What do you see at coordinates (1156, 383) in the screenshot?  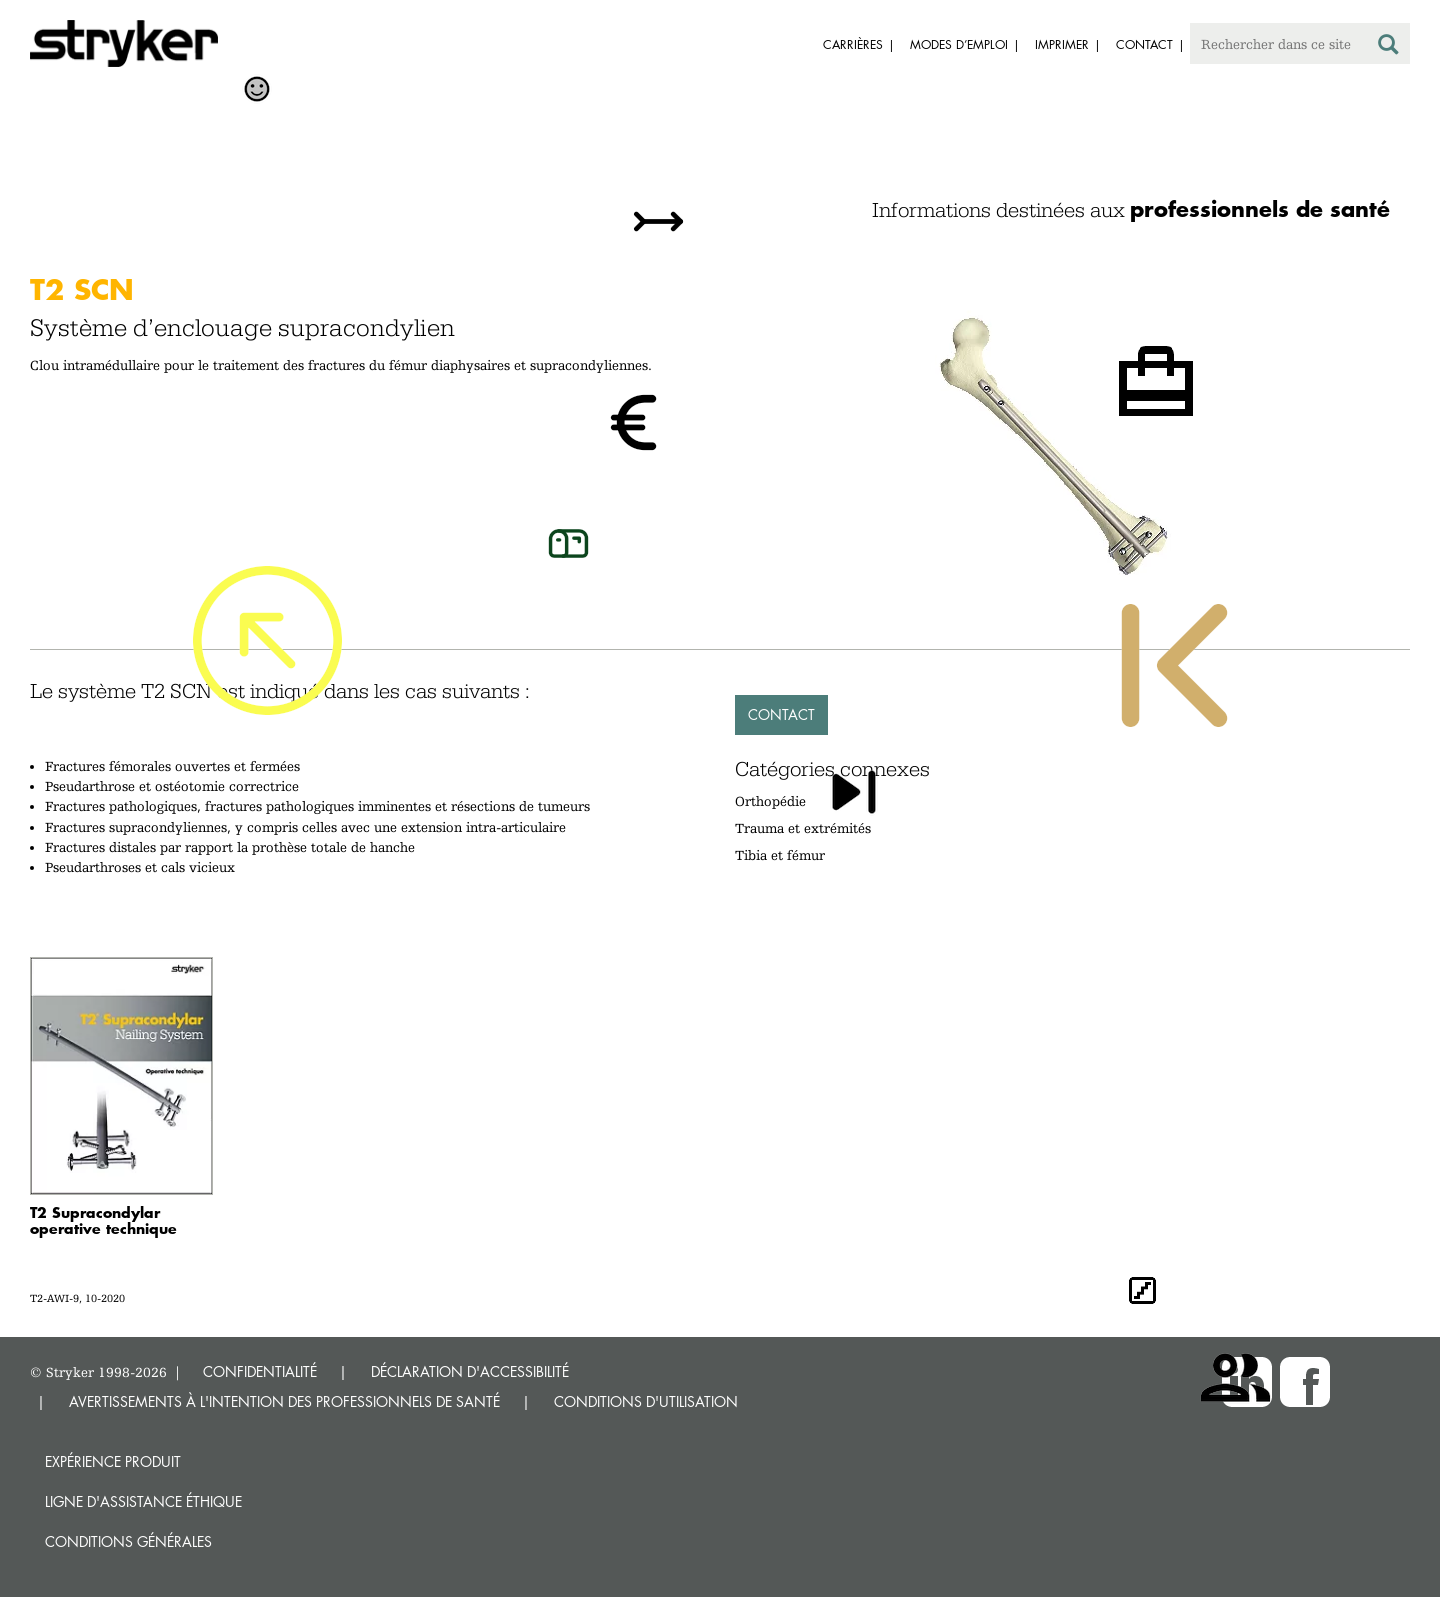 I see `access travel documents or itinerary` at bounding box center [1156, 383].